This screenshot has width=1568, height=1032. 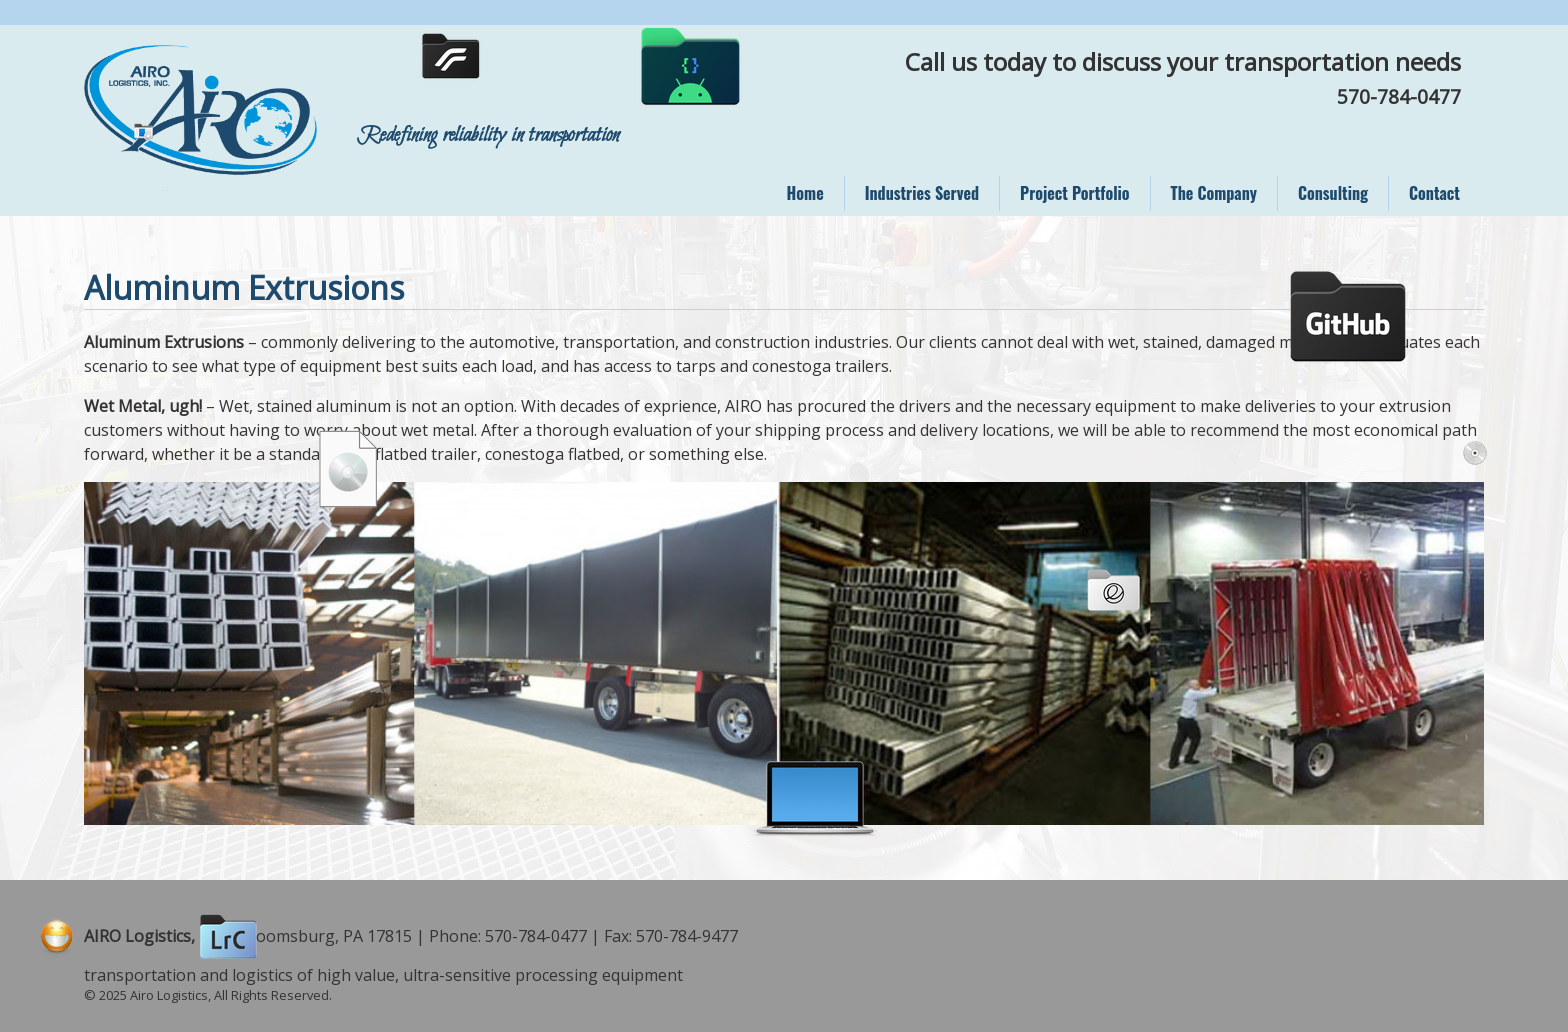 What do you see at coordinates (348, 469) in the screenshot?
I see `open a disc image file` at bounding box center [348, 469].